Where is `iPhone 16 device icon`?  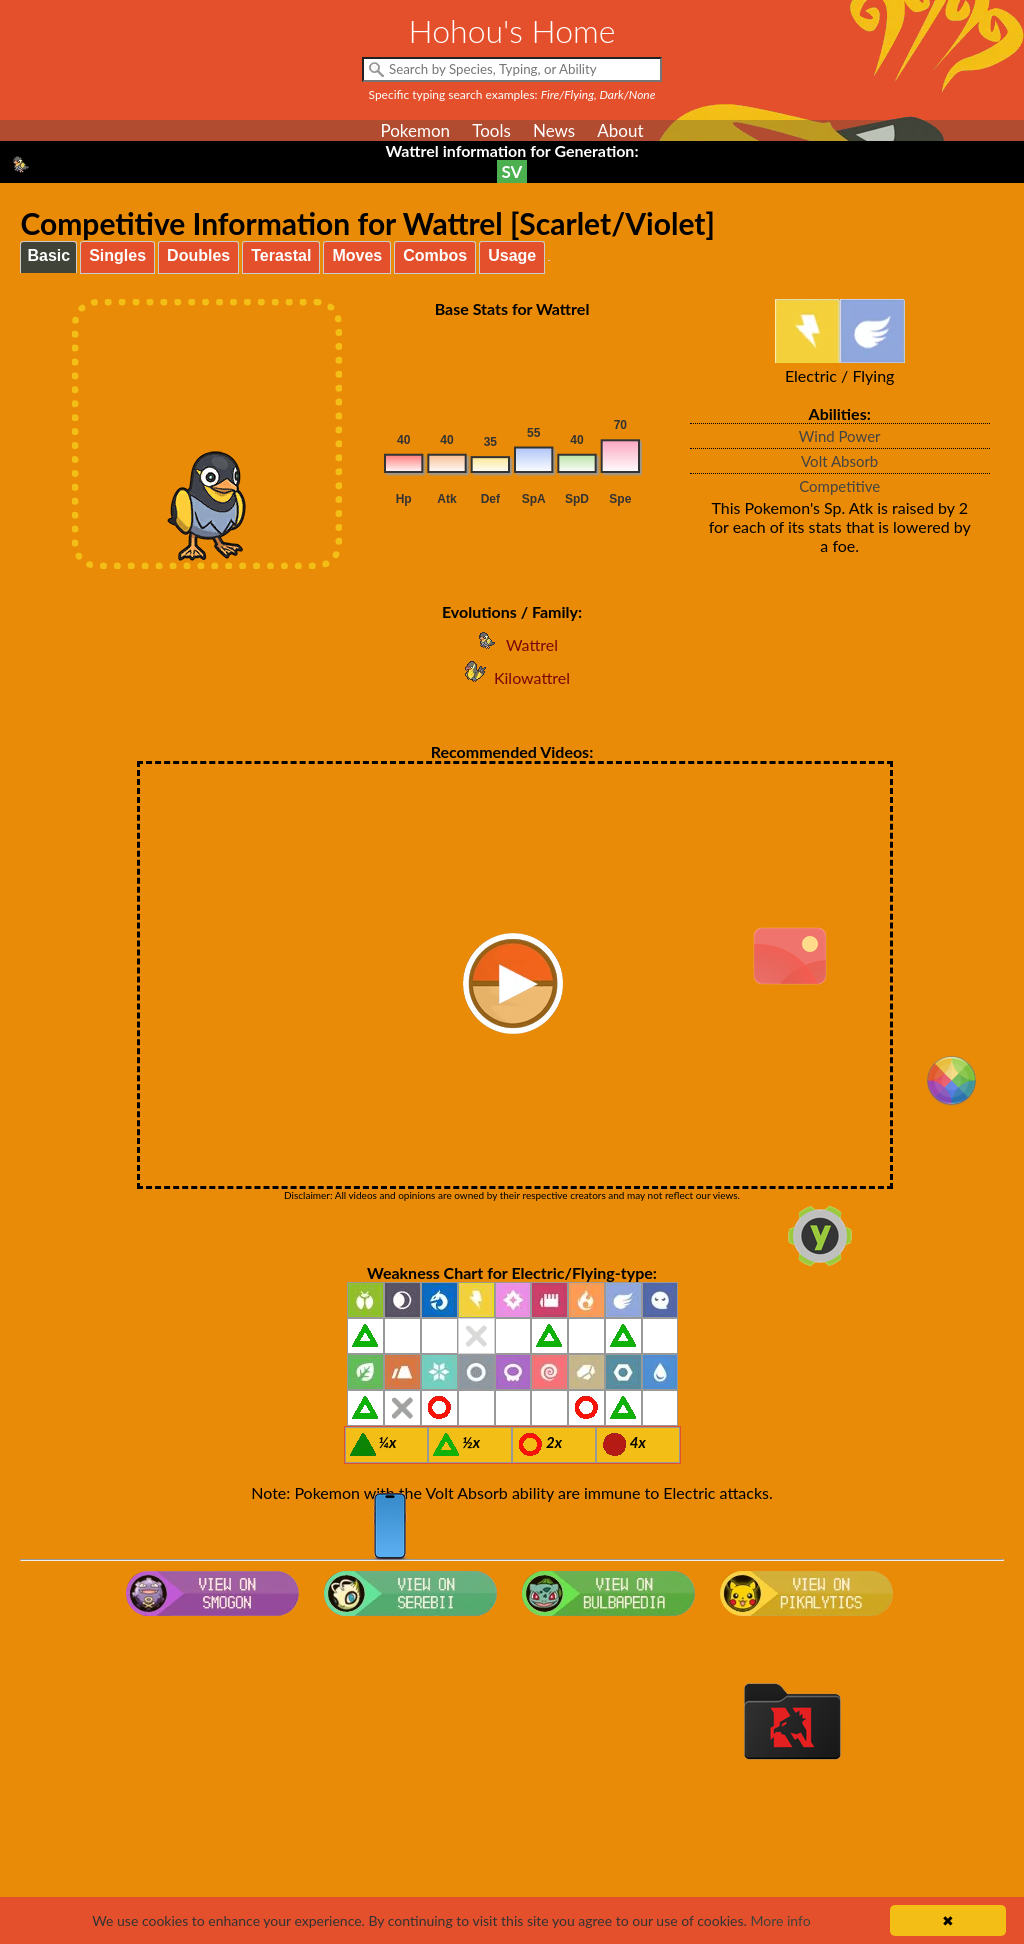 iPhone 16 device icon is located at coordinates (390, 1527).